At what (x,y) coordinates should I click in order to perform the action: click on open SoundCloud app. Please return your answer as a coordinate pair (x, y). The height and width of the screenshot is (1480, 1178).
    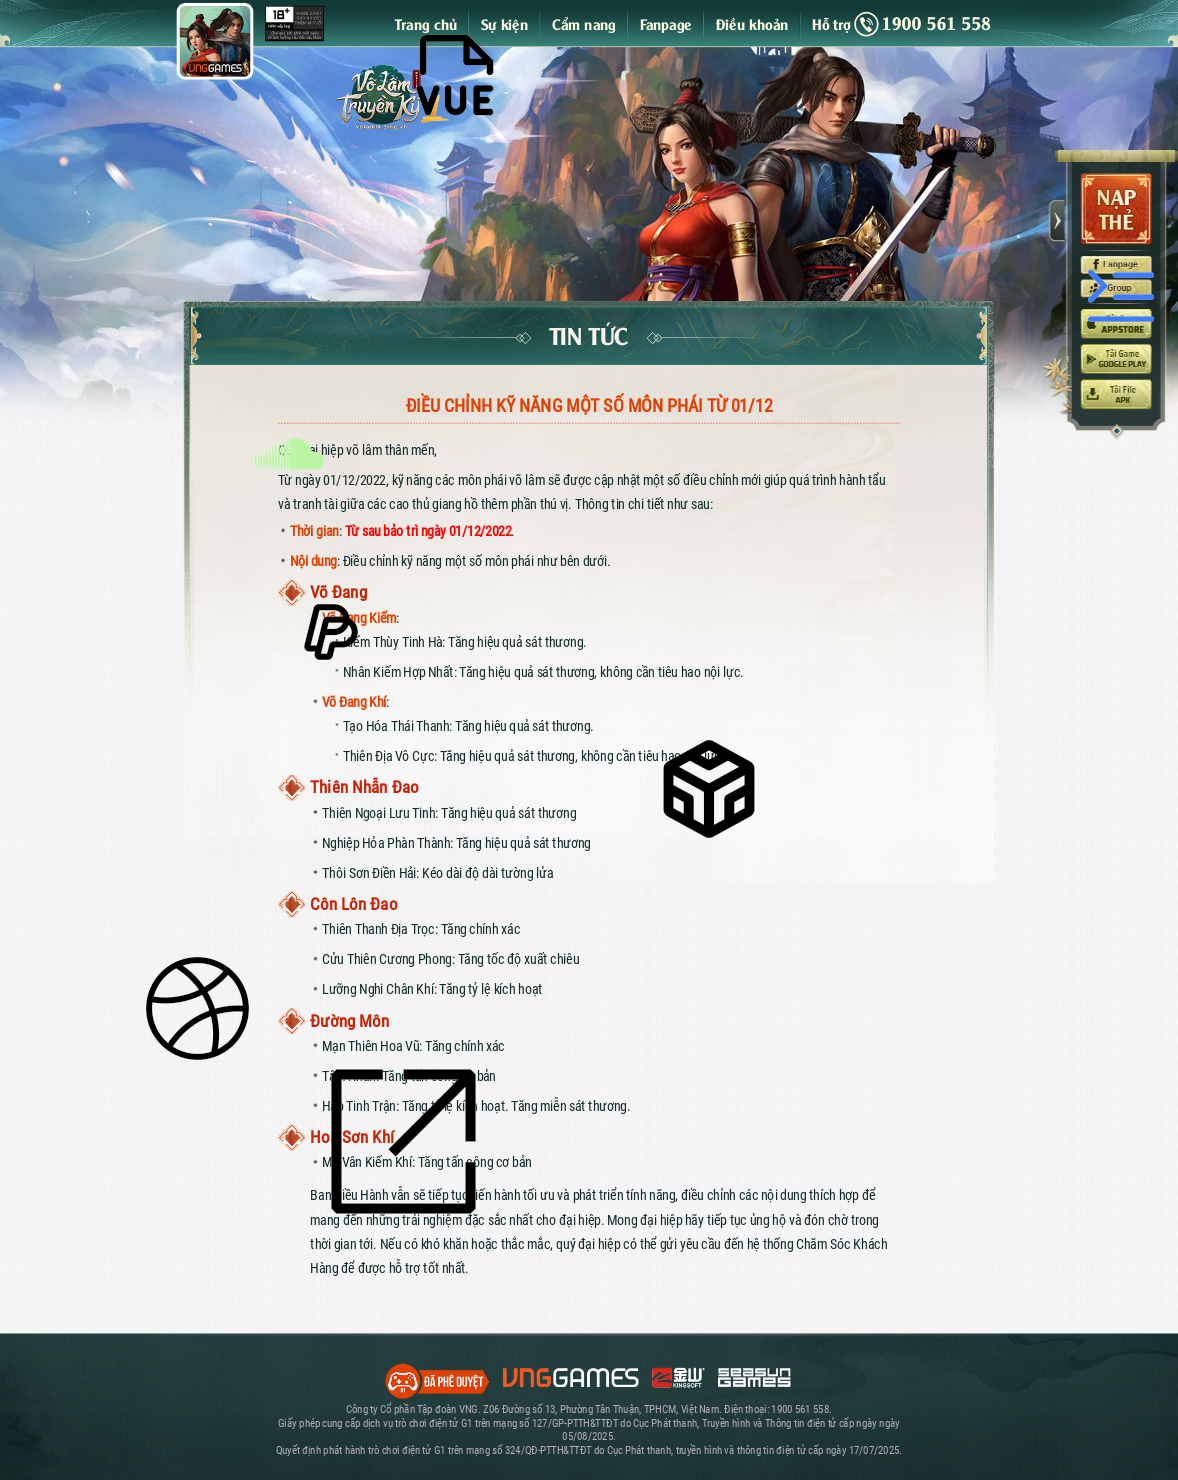
    Looking at the image, I should click on (288, 454).